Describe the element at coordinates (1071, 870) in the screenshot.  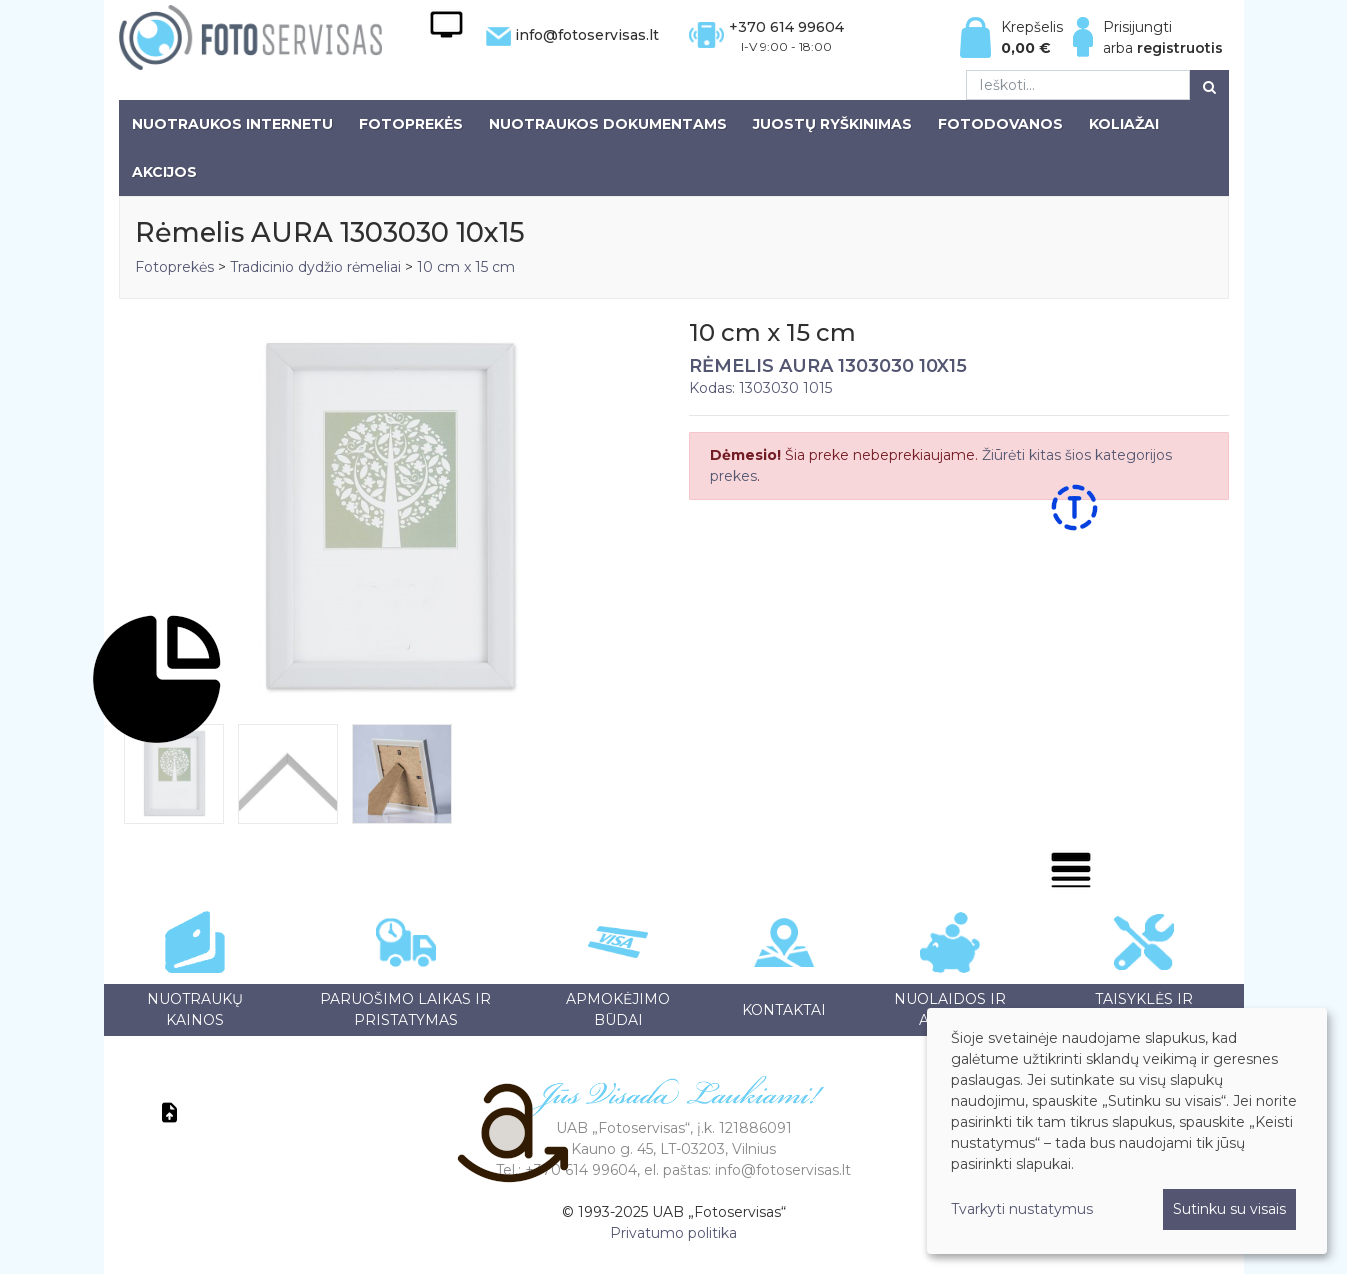
I see `adjust line thickness or stroke weight` at that location.